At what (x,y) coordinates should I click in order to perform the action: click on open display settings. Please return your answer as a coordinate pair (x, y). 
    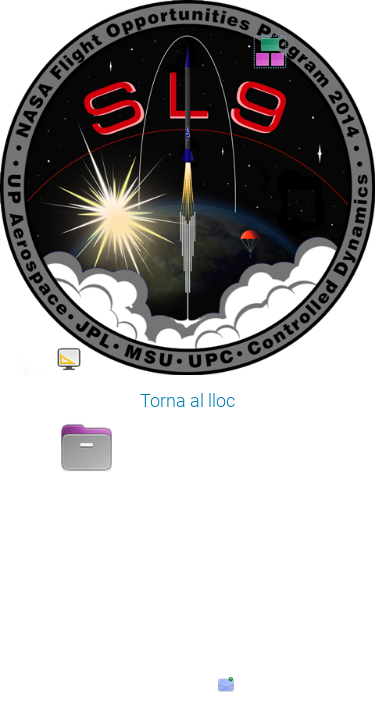
    Looking at the image, I should click on (69, 359).